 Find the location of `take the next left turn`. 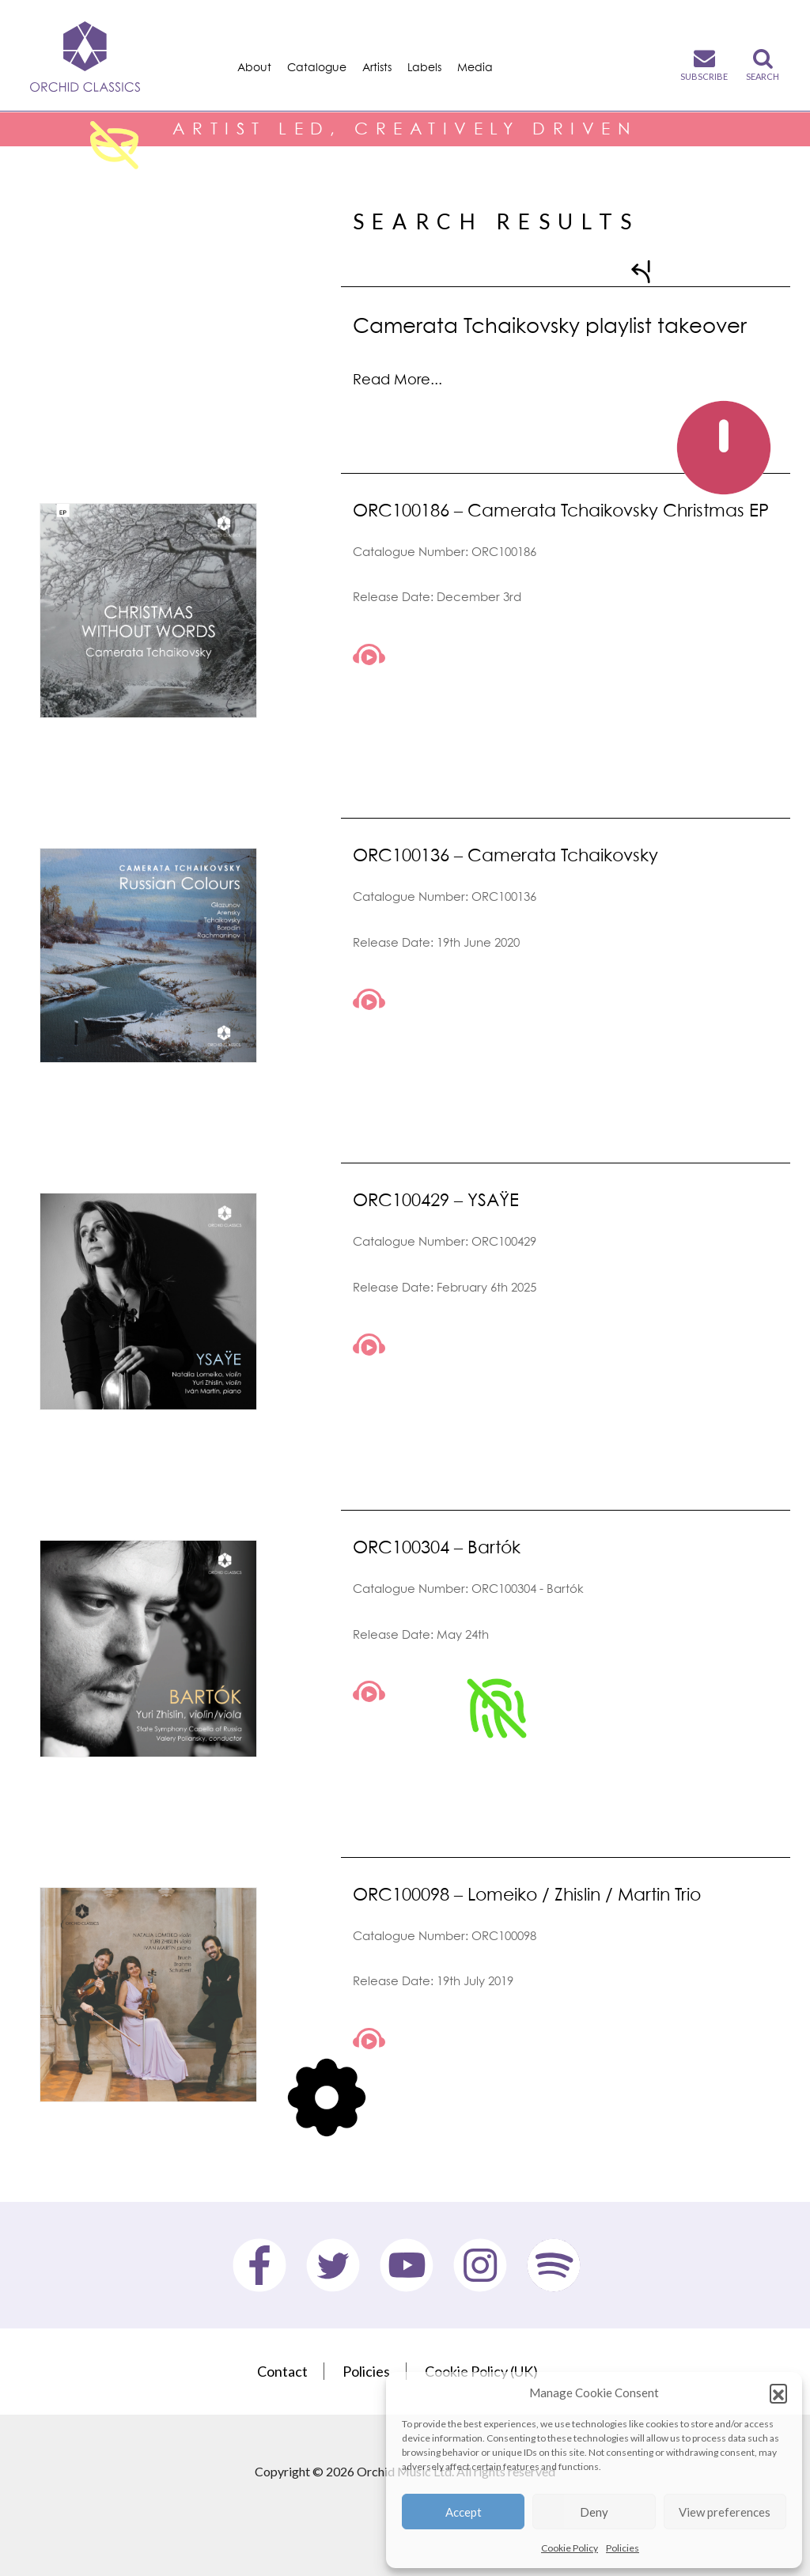

take the next left turn is located at coordinates (642, 271).